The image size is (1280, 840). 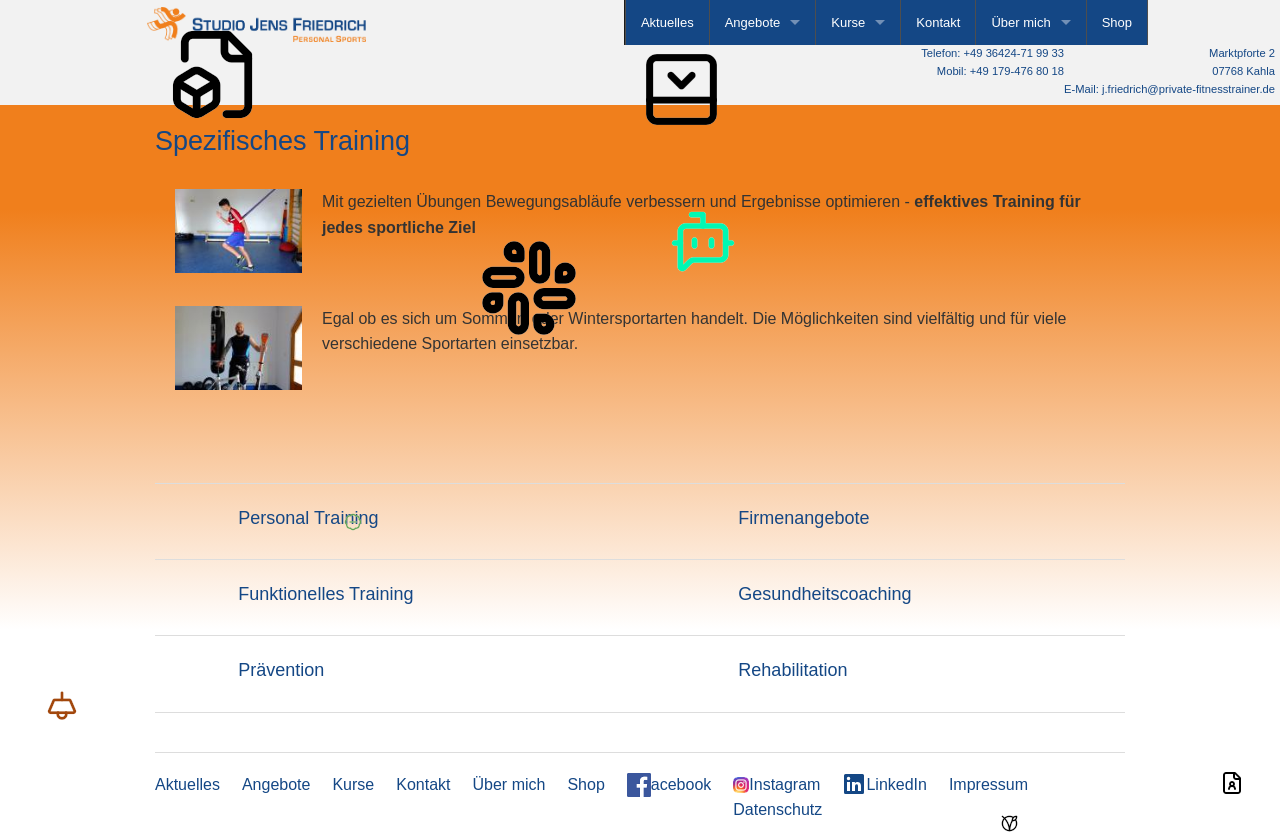 I want to click on open Slack messaging app, so click(x=529, y=288).